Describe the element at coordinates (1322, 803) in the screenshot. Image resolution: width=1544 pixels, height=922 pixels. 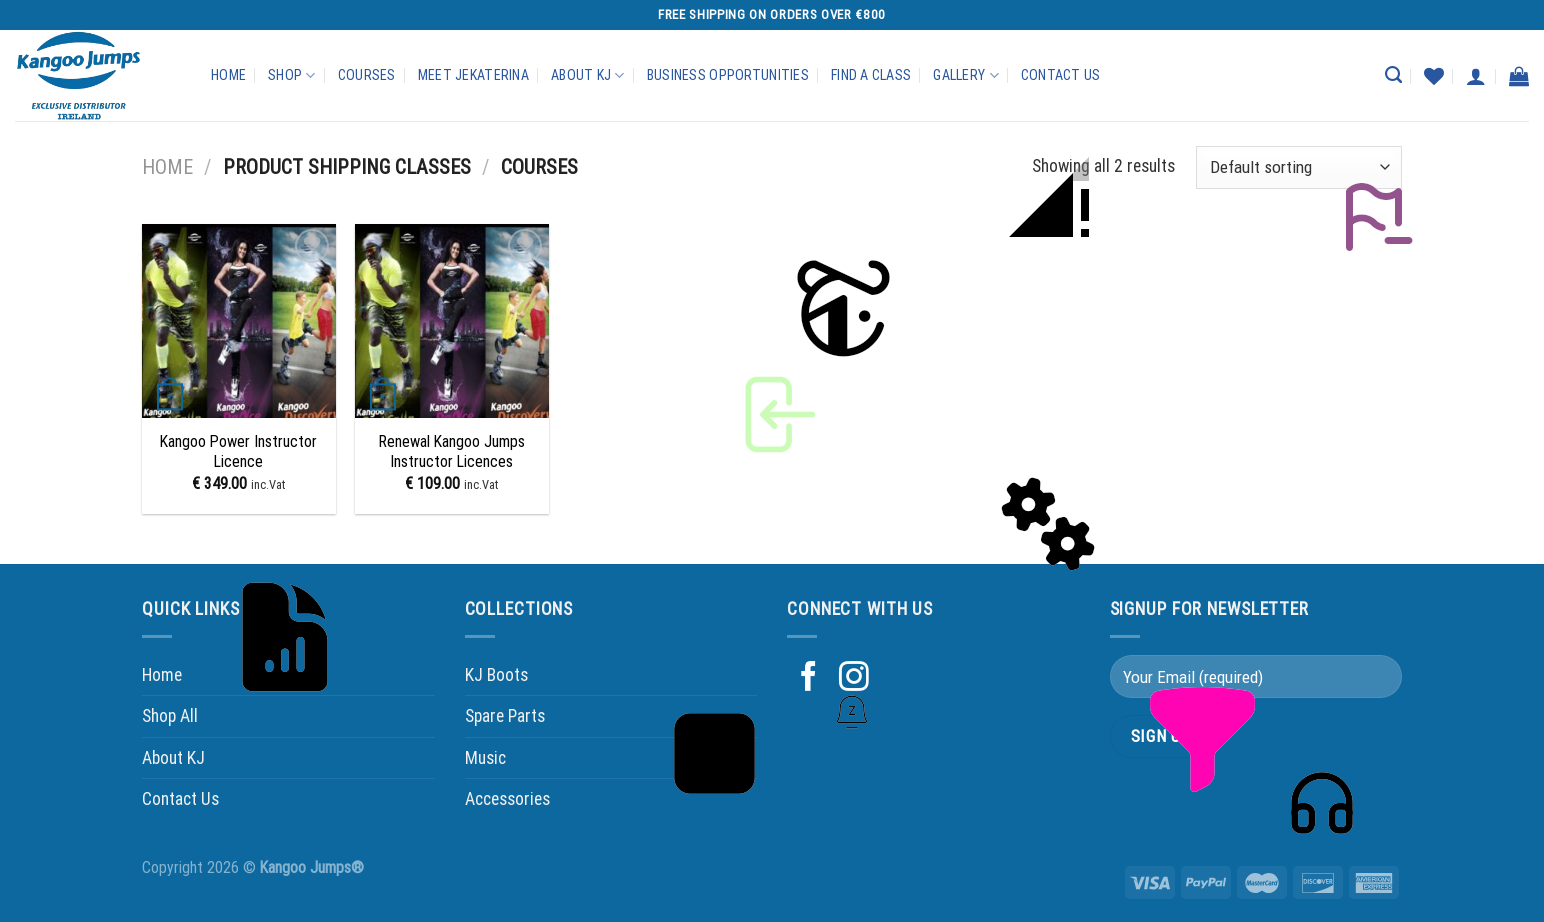
I see `access audio or music settings` at that location.